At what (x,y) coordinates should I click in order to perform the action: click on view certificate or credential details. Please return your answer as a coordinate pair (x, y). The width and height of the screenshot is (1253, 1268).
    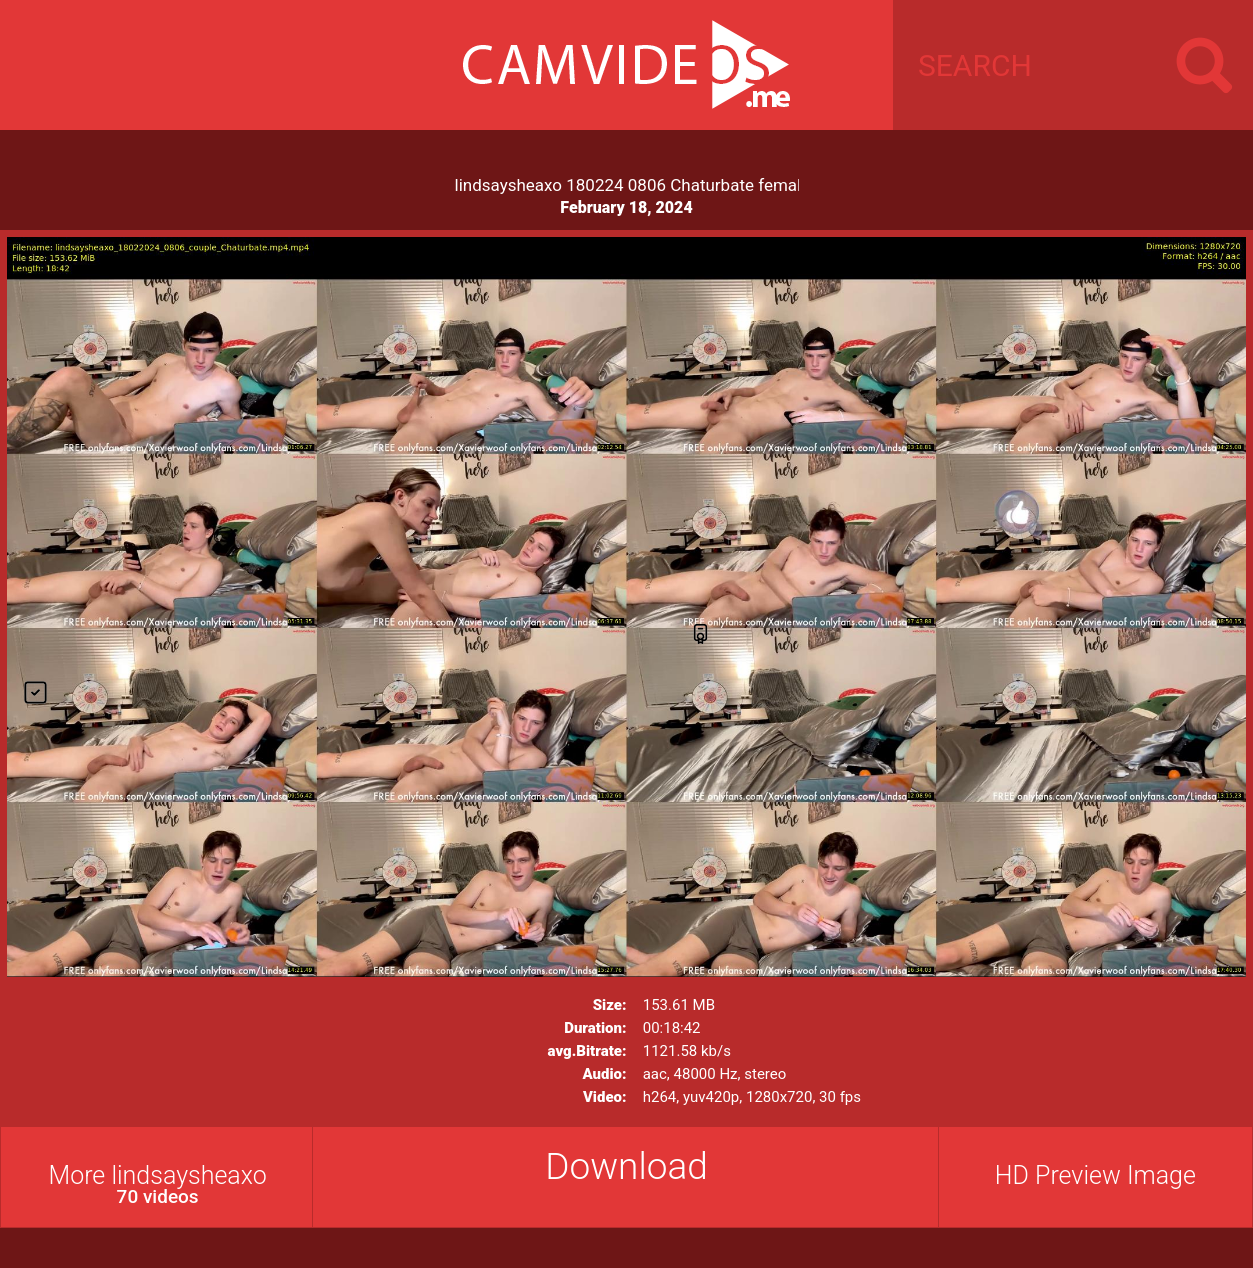
    Looking at the image, I should click on (700, 633).